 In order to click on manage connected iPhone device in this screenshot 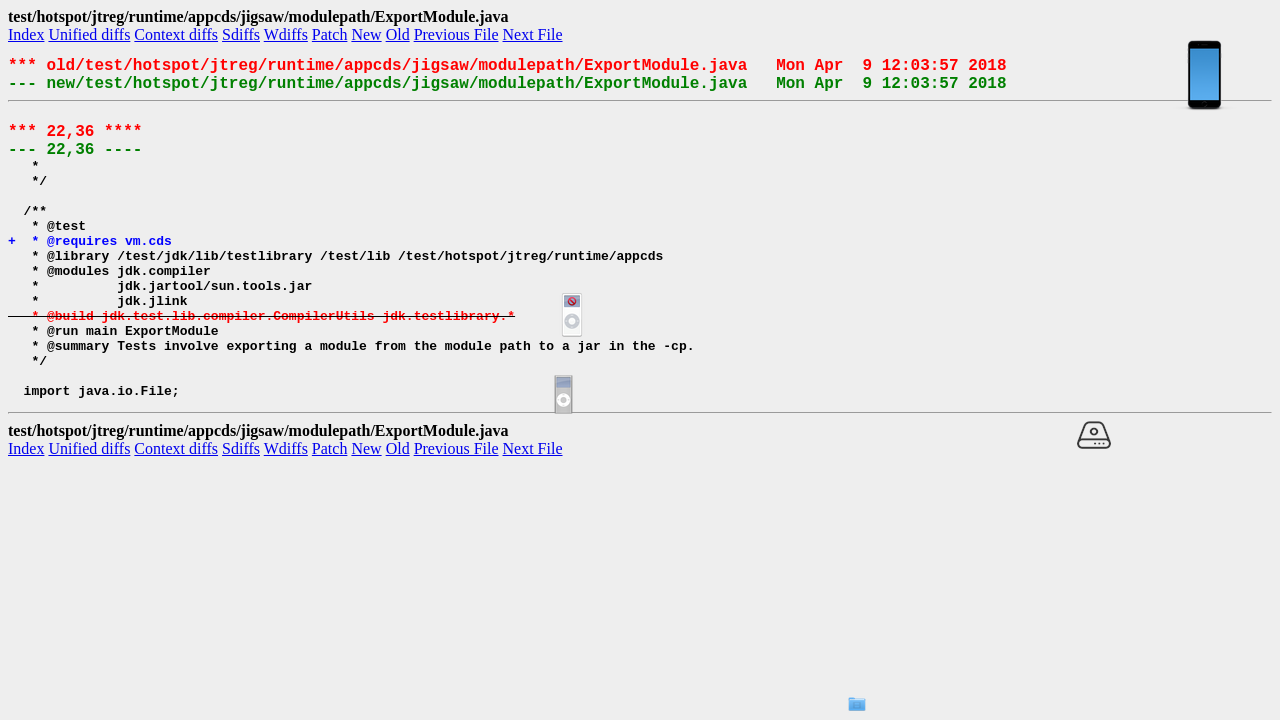, I will do `click(1204, 75)`.